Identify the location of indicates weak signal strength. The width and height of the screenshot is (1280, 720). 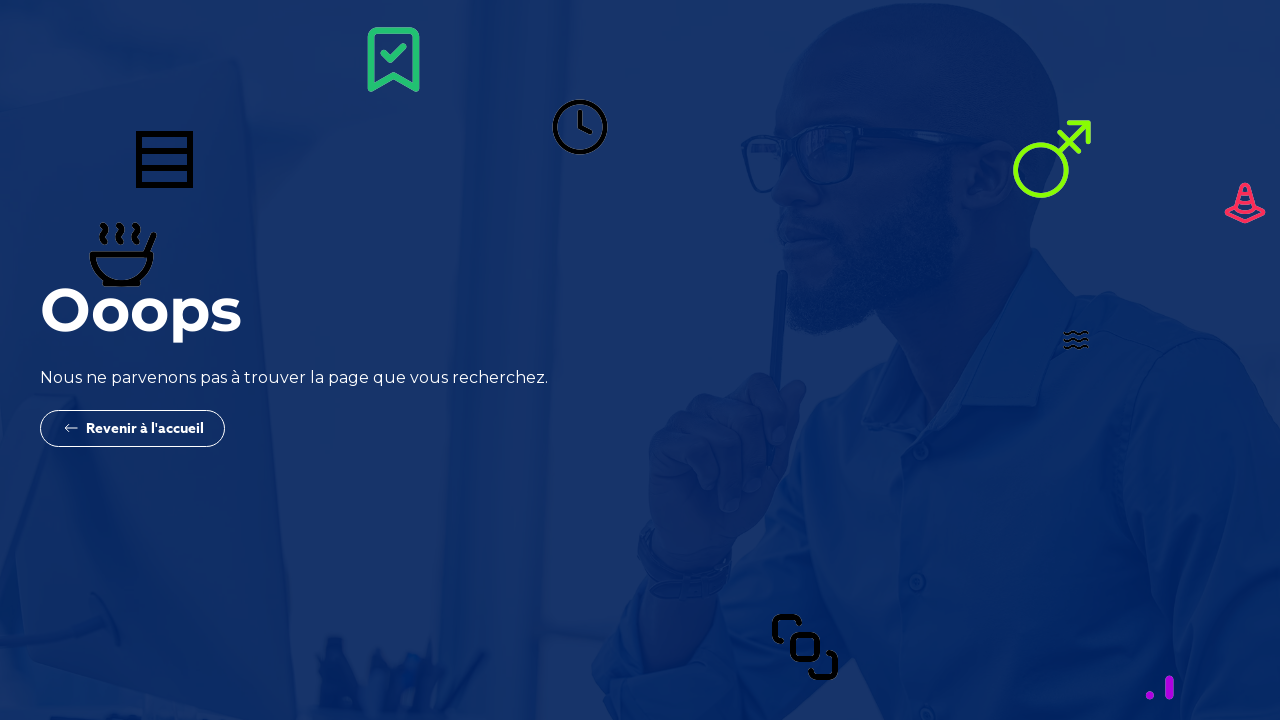
(1189, 664).